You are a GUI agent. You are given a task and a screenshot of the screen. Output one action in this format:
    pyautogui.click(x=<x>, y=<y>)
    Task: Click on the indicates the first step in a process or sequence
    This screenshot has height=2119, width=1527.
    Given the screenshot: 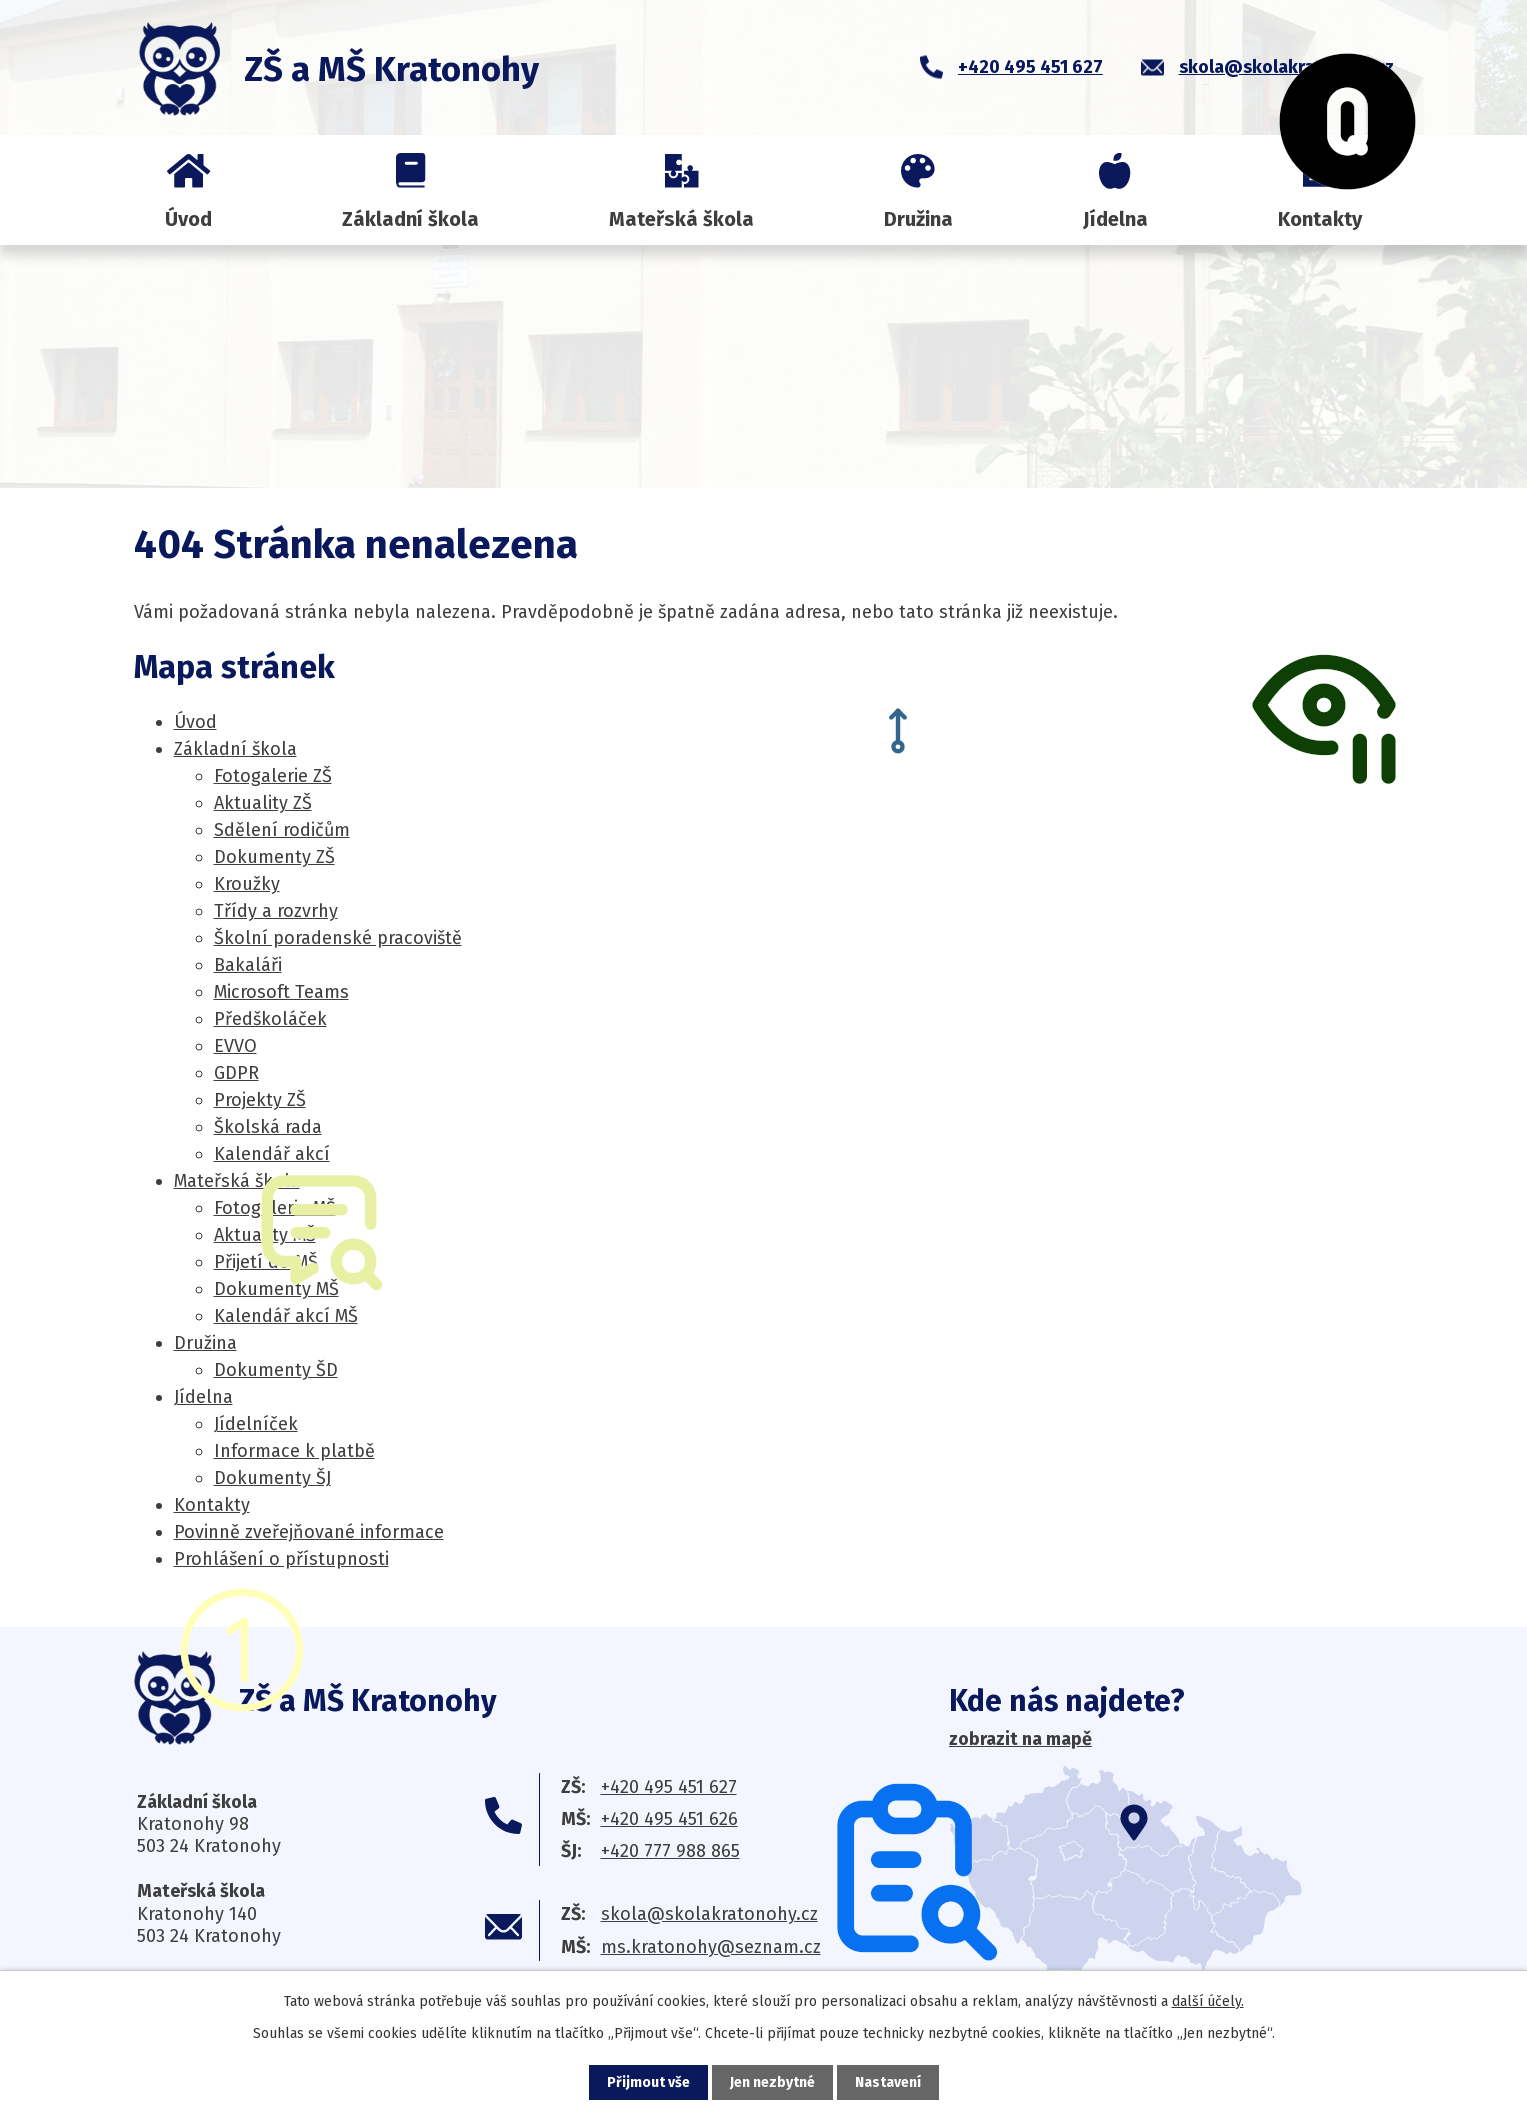 What is the action you would take?
    pyautogui.click(x=242, y=1650)
    